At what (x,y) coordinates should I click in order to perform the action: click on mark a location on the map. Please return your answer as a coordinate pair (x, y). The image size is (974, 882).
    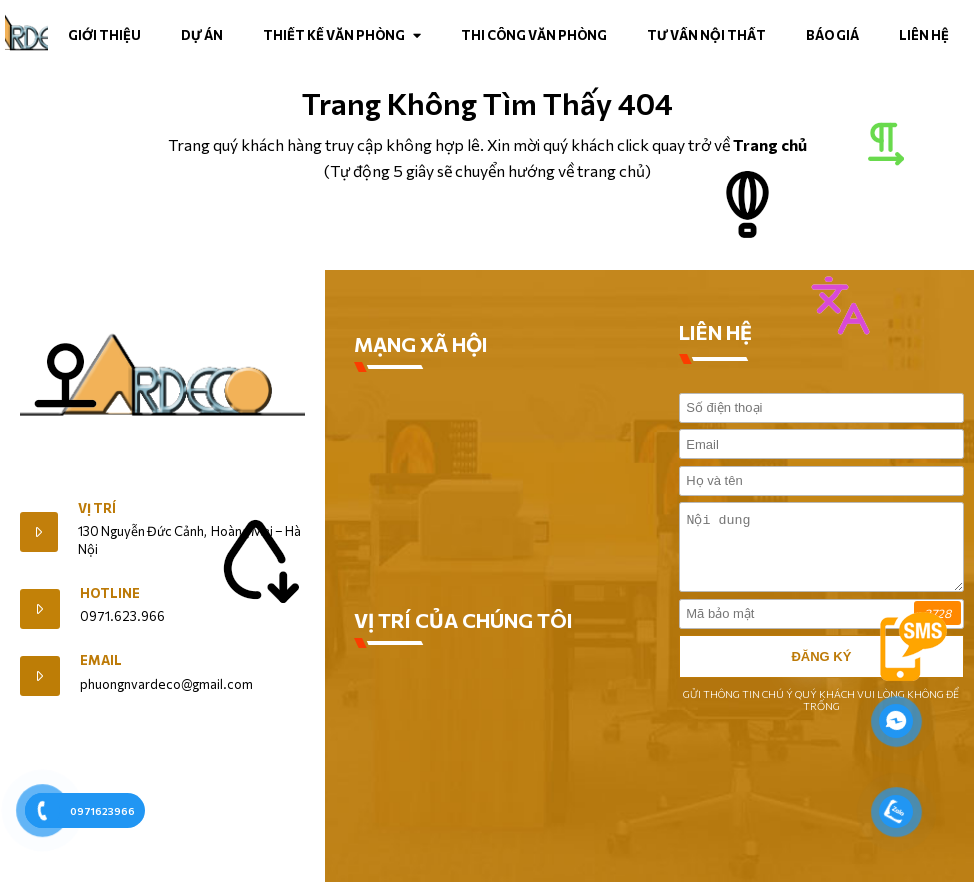
    Looking at the image, I should click on (65, 376).